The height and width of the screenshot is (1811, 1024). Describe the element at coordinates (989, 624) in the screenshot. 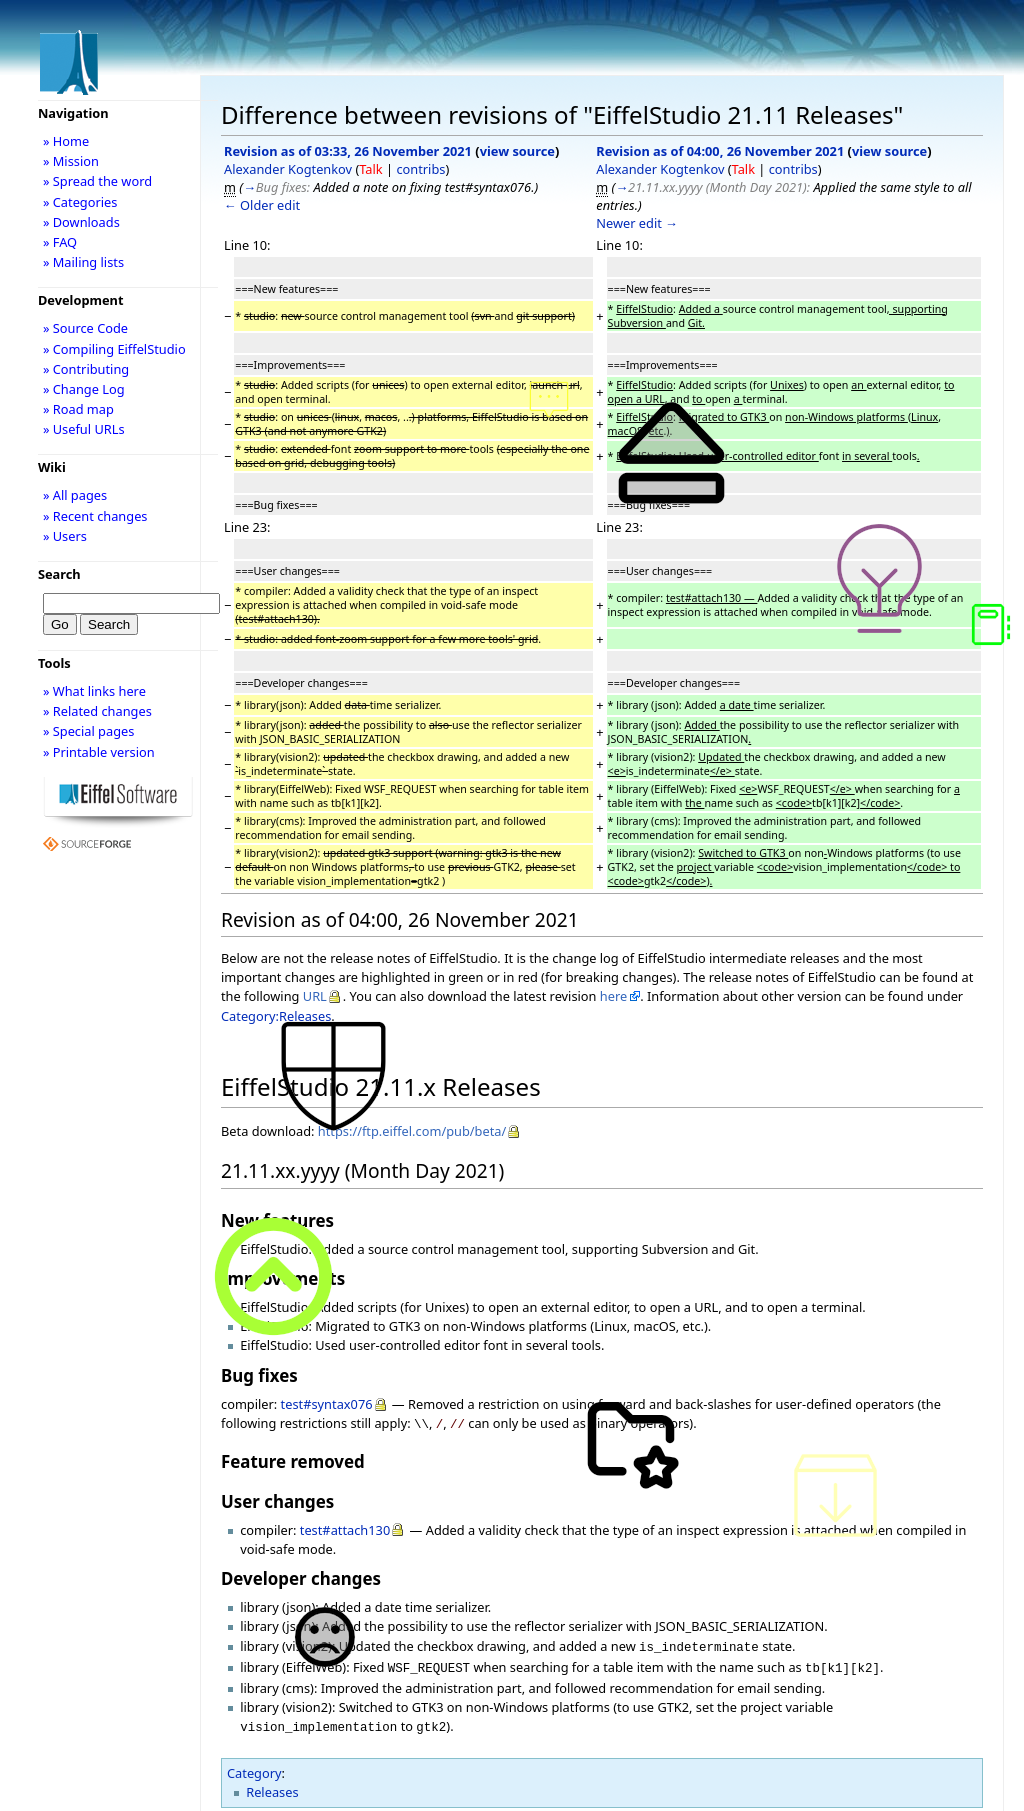

I see `open notebook or journal view` at that location.